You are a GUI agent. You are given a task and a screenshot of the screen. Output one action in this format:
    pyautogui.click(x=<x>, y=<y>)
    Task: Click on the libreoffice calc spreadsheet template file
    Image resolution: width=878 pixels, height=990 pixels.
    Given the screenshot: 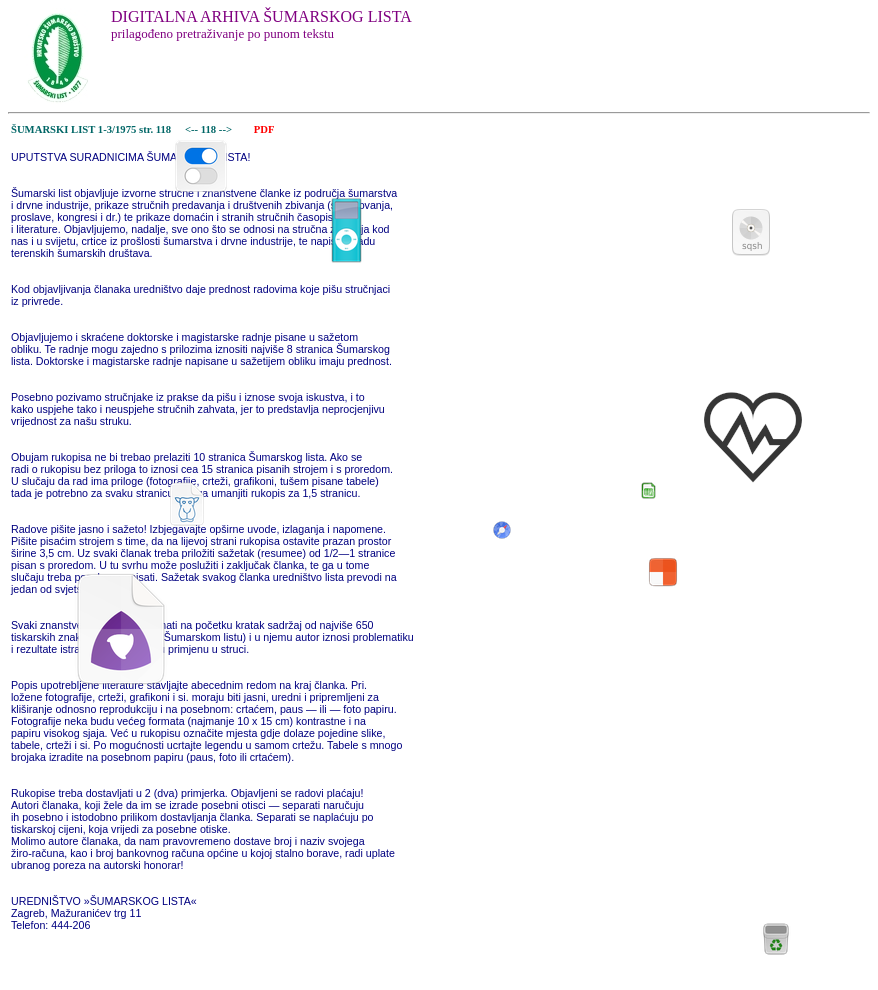 What is the action you would take?
    pyautogui.click(x=648, y=490)
    